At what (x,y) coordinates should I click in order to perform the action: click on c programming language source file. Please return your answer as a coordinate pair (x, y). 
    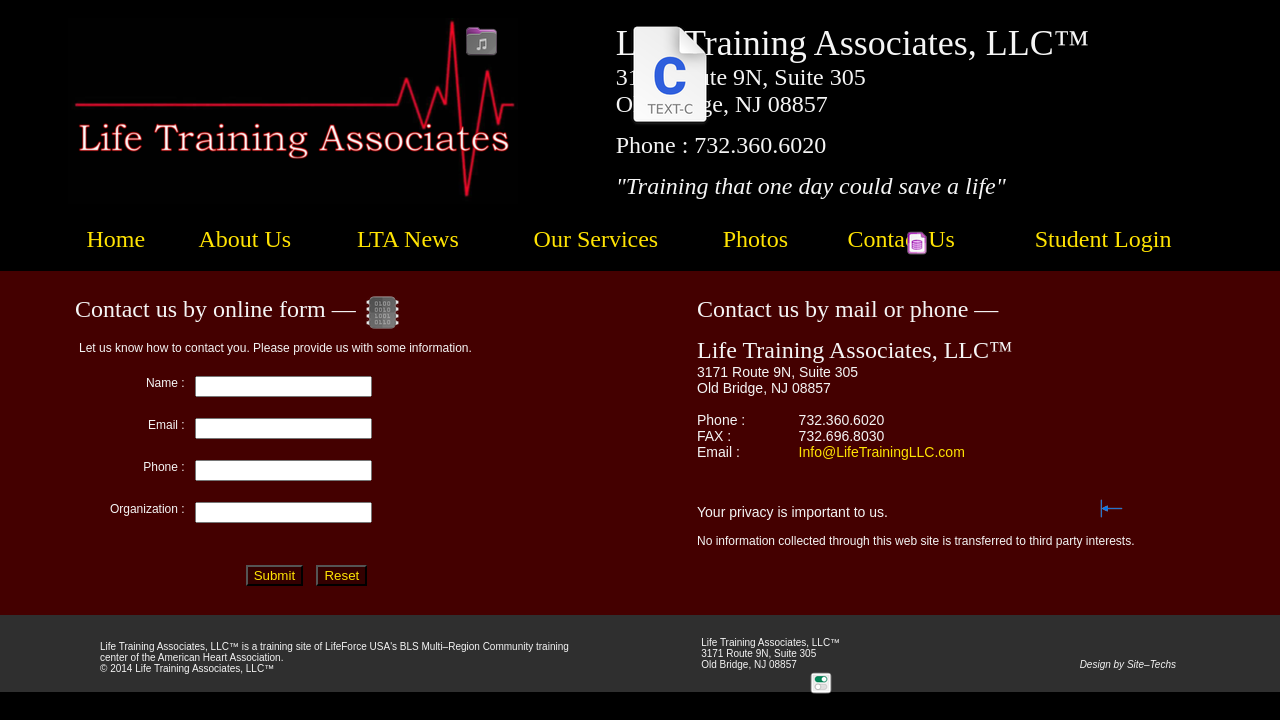
    Looking at the image, I should click on (670, 76).